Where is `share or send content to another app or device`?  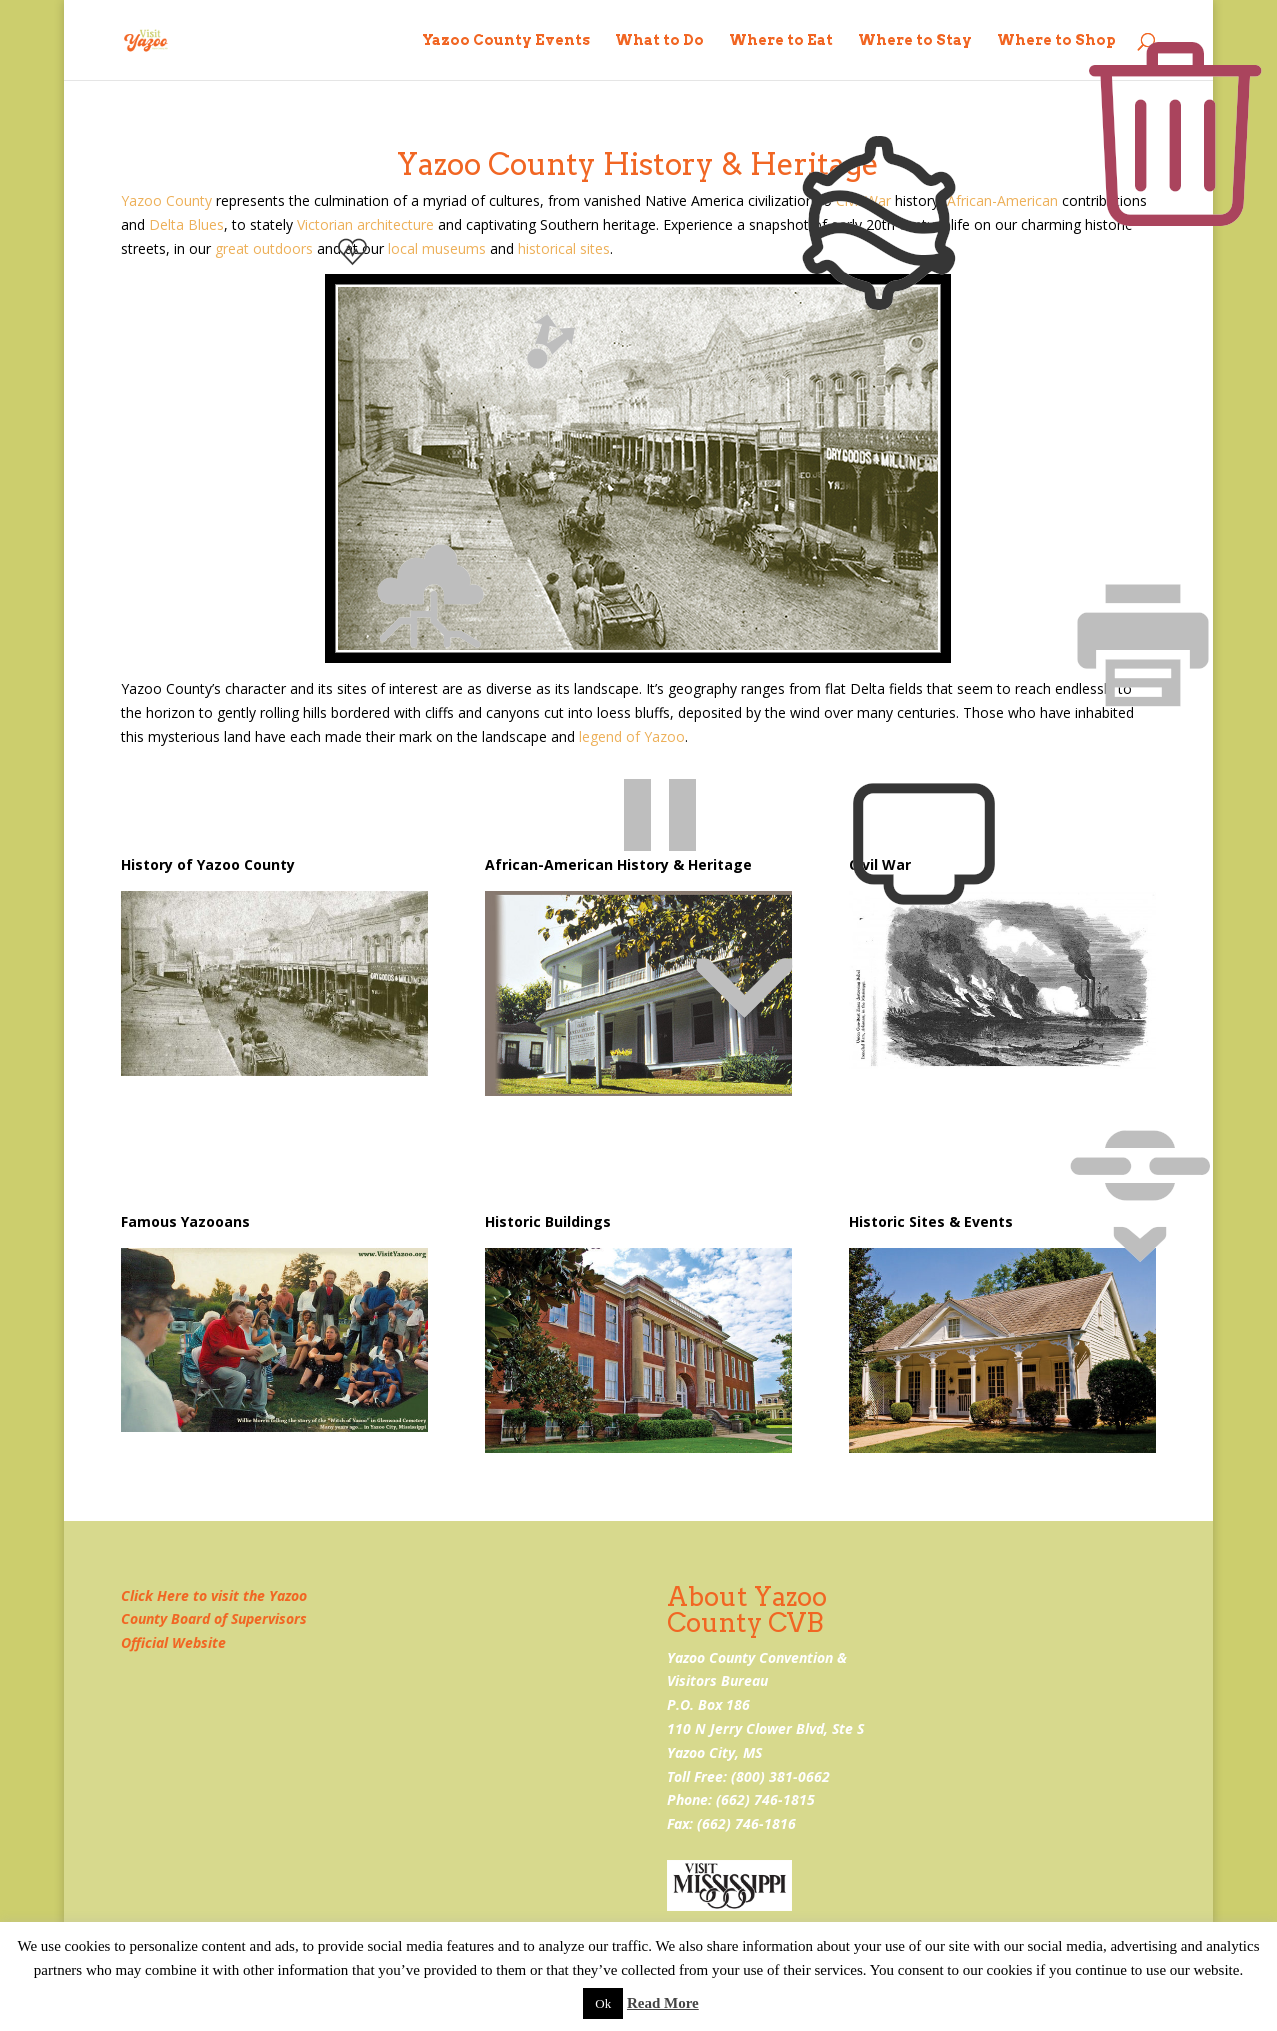 share or send content to another app or device is located at coordinates (554, 341).